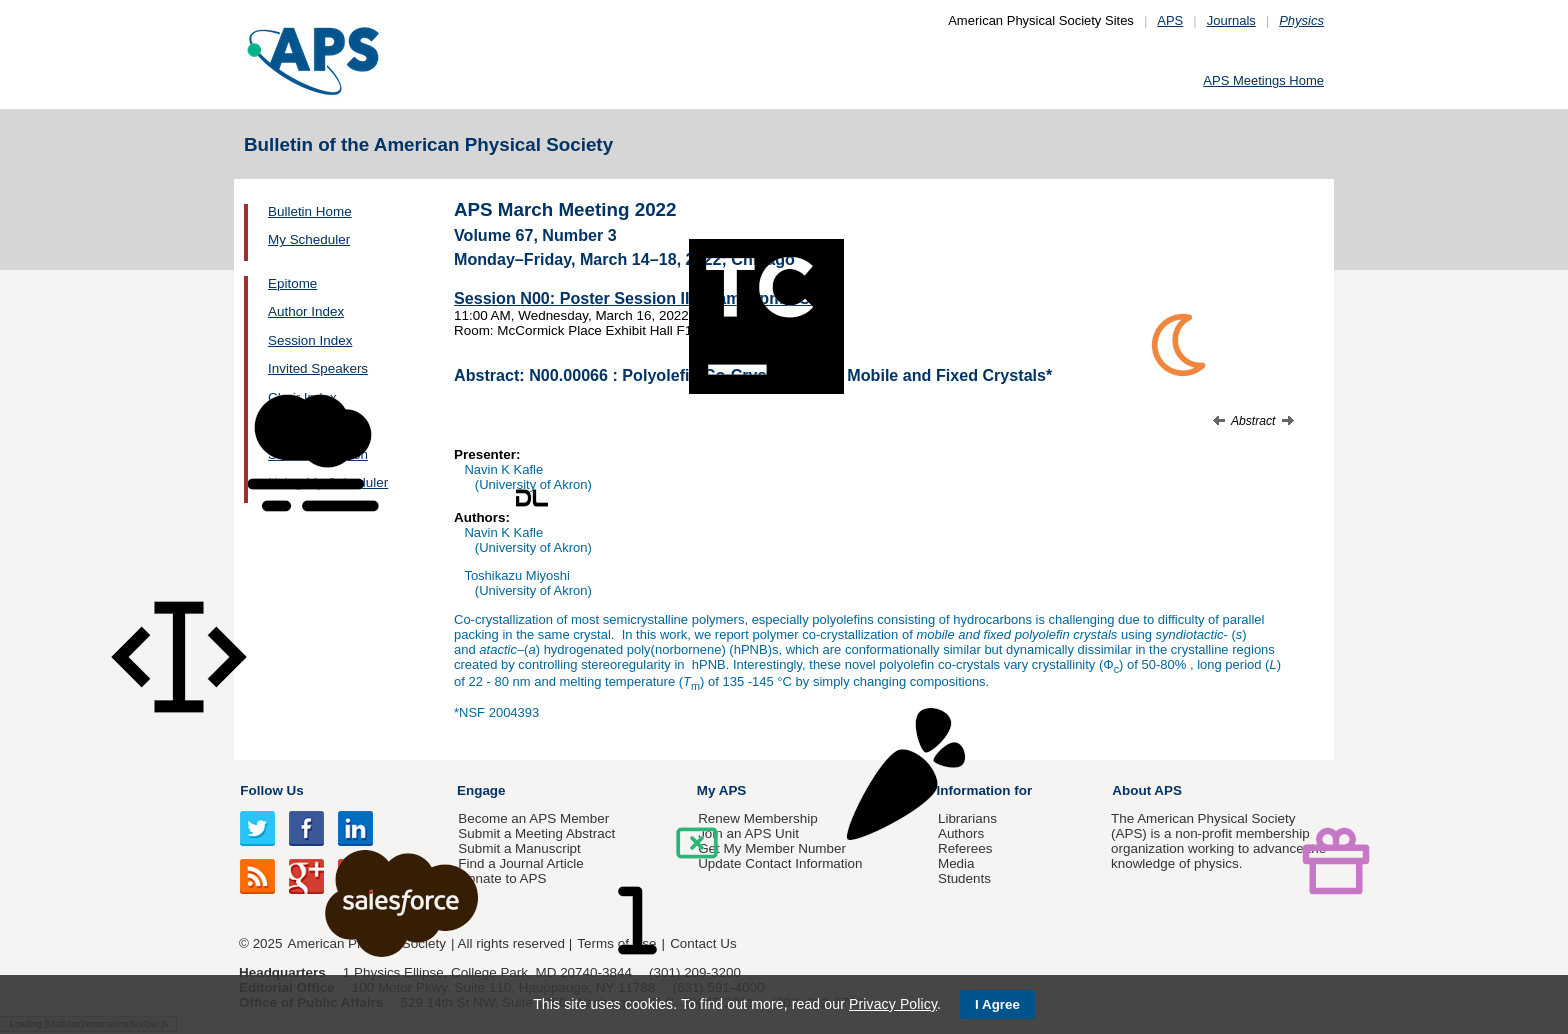 This screenshot has width=1568, height=1034. I want to click on debrid-link service logo, so click(532, 498).